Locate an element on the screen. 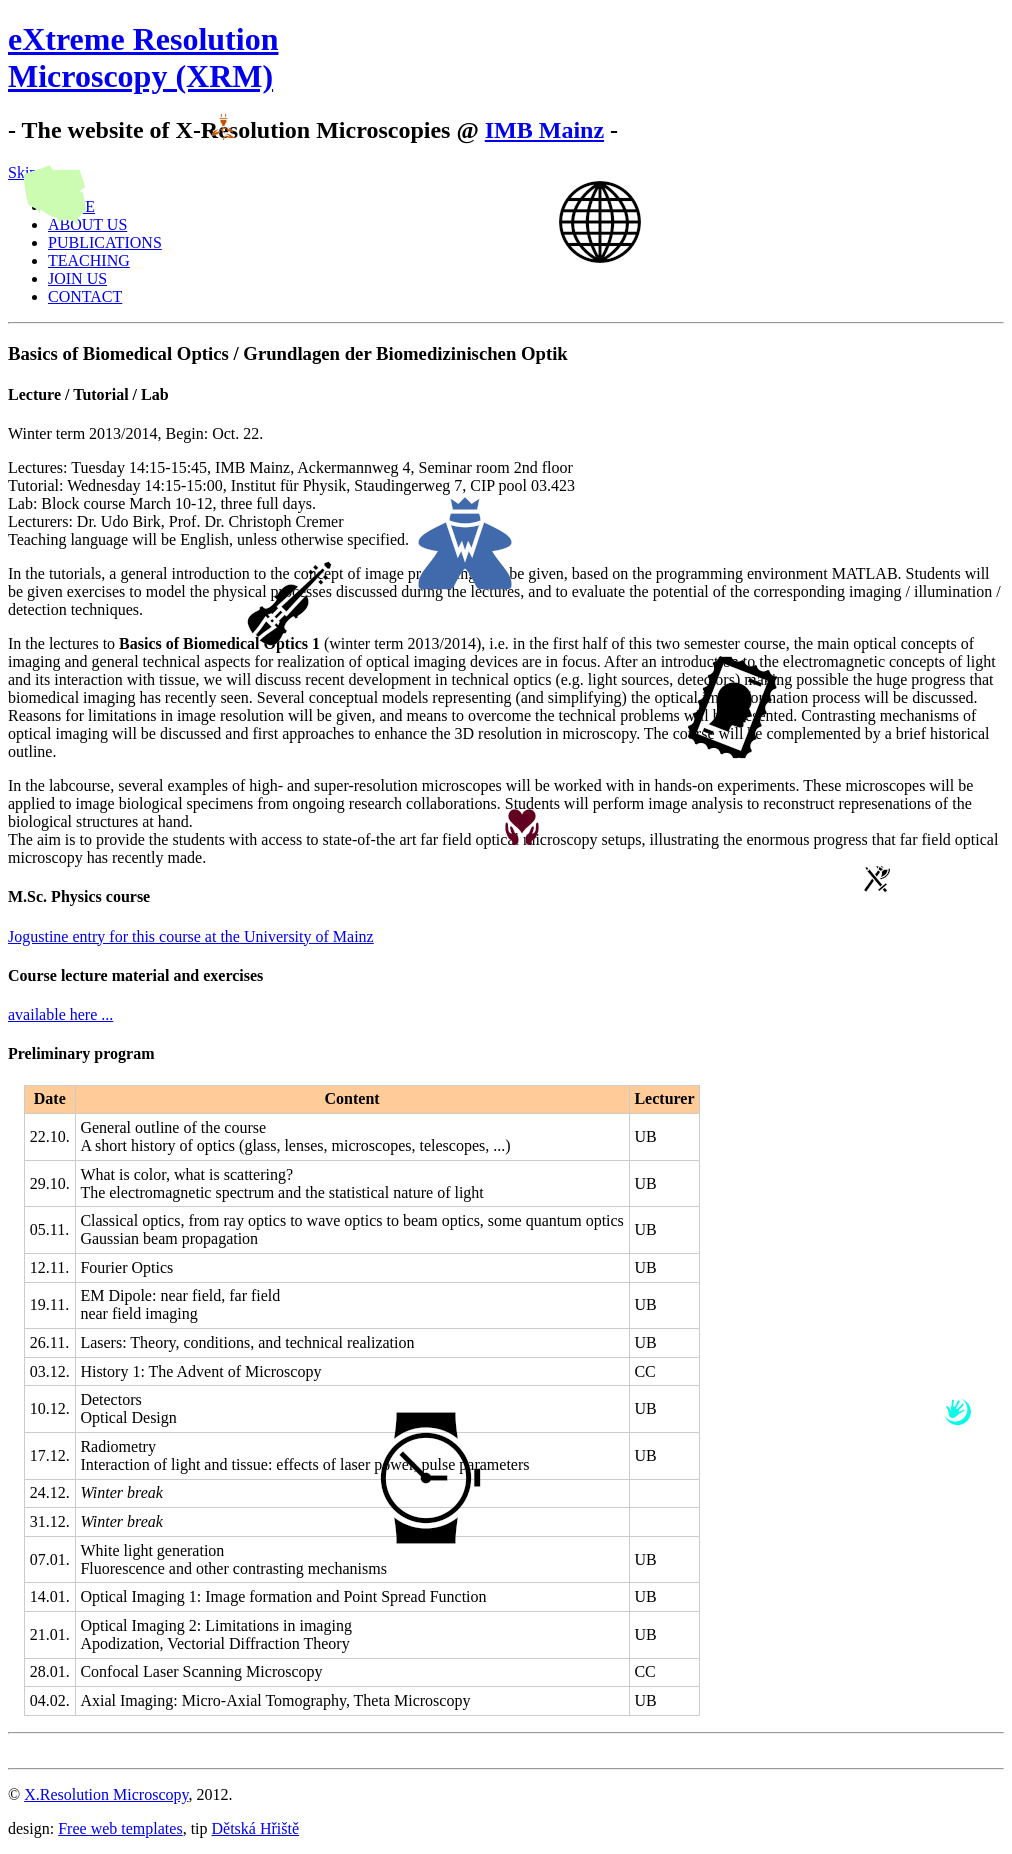  select Poland as your country or region is located at coordinates (55, 195).